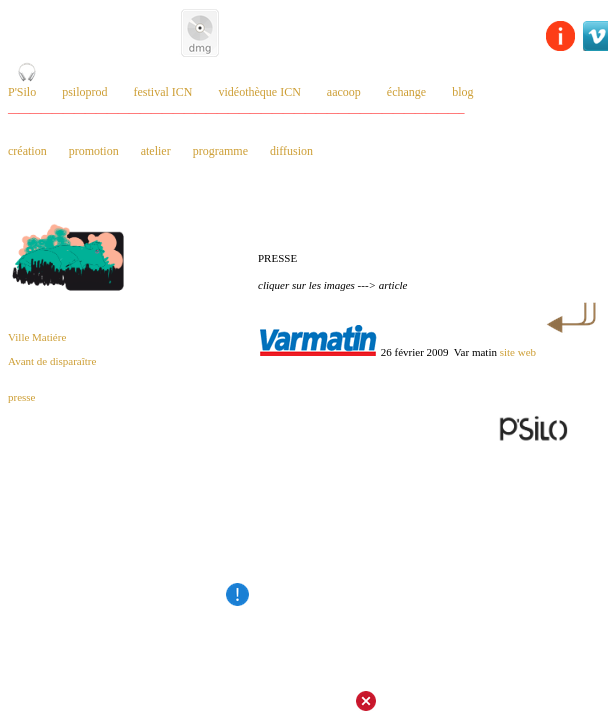 The height and width of the screenshot is (720, 608). What do you see at coordinates (570, 317) in the screenshot?
I see `reply to all recipients of an email` at bounding box center [570, 317].